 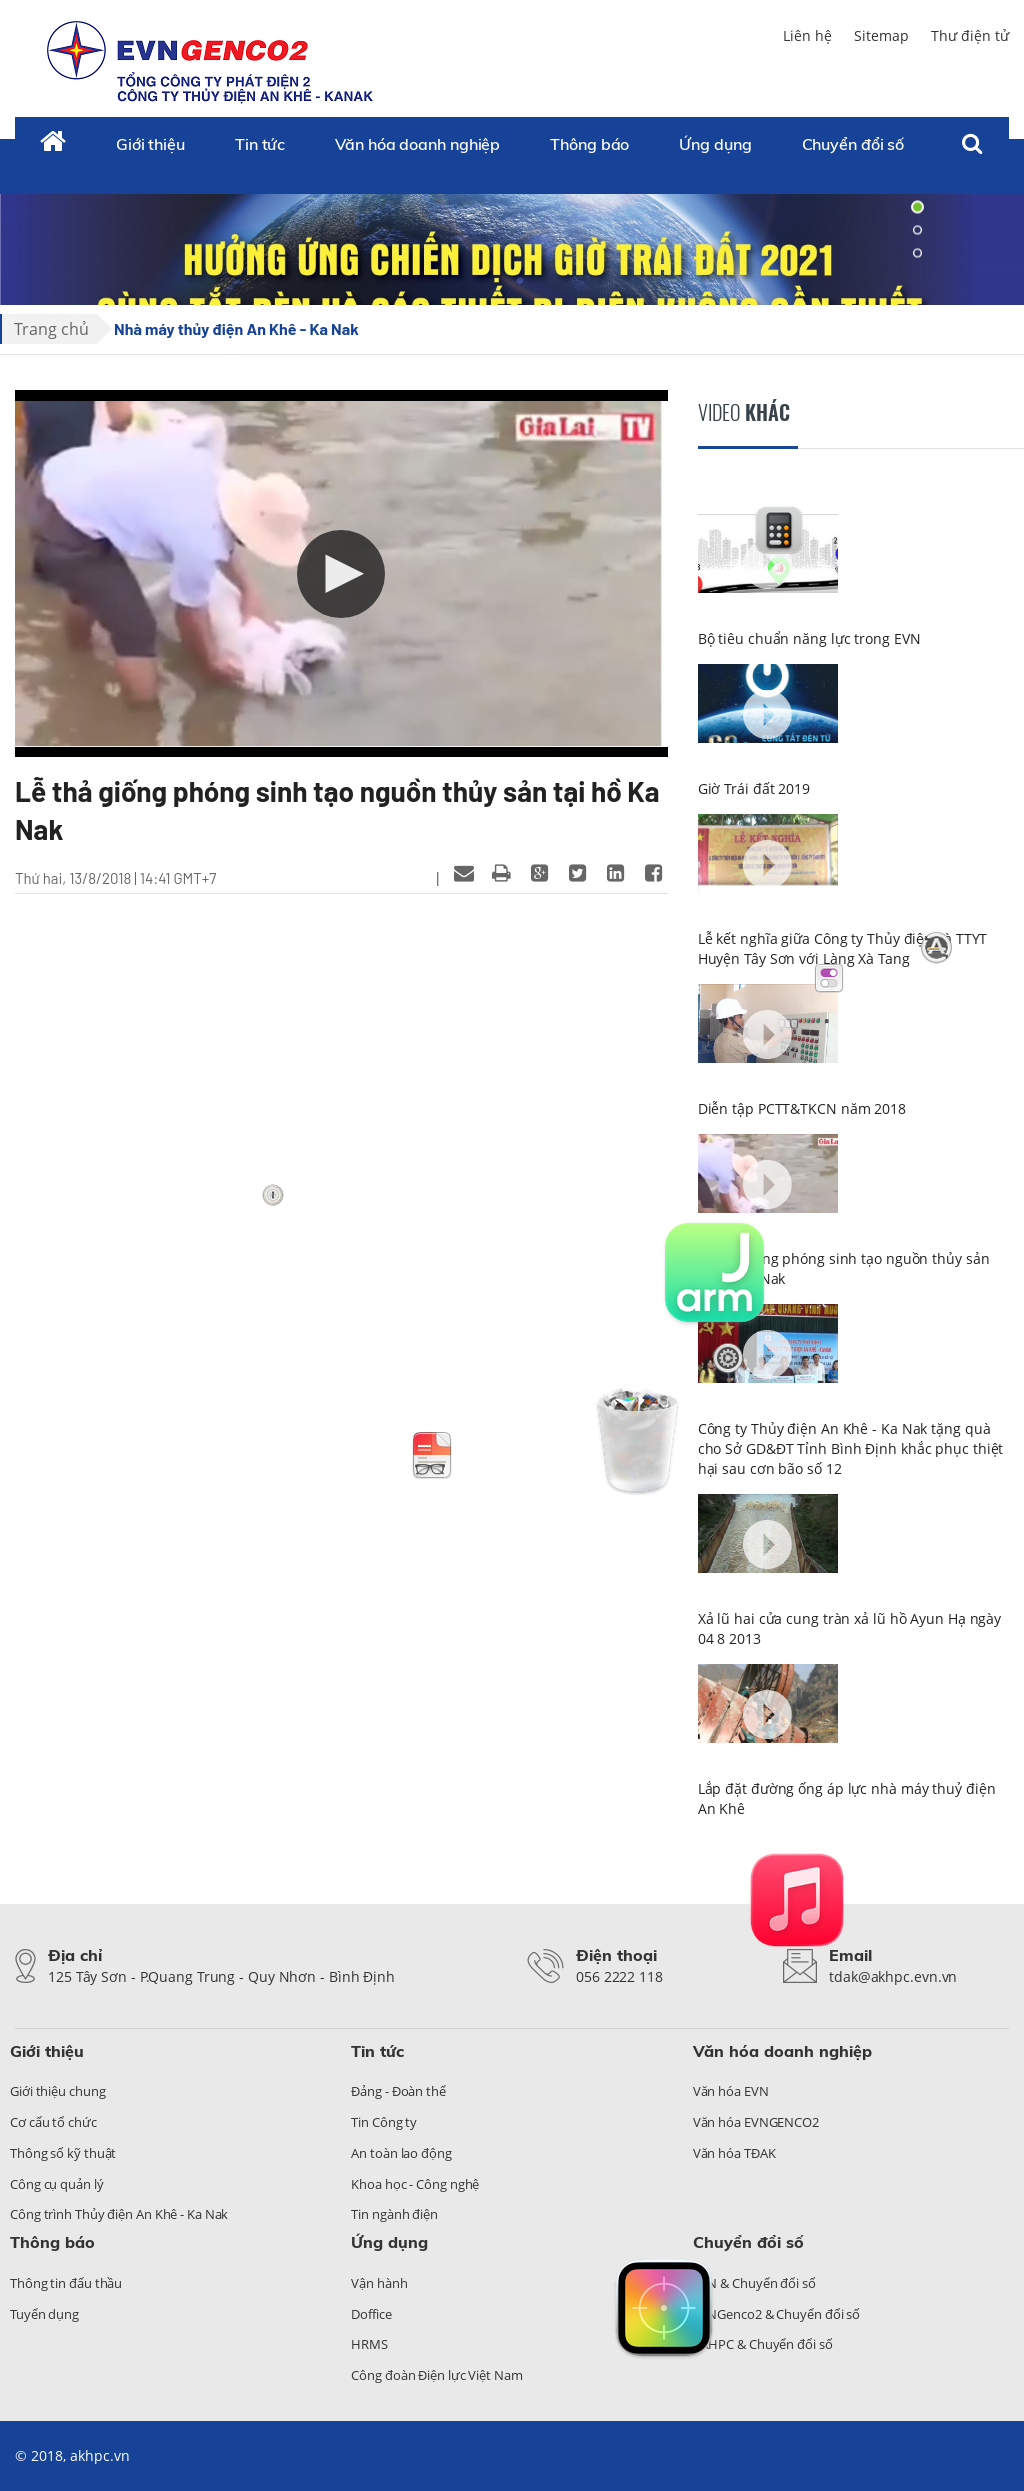 I want to click on trash bin containing deleted files, so click(x=637, y=1441).